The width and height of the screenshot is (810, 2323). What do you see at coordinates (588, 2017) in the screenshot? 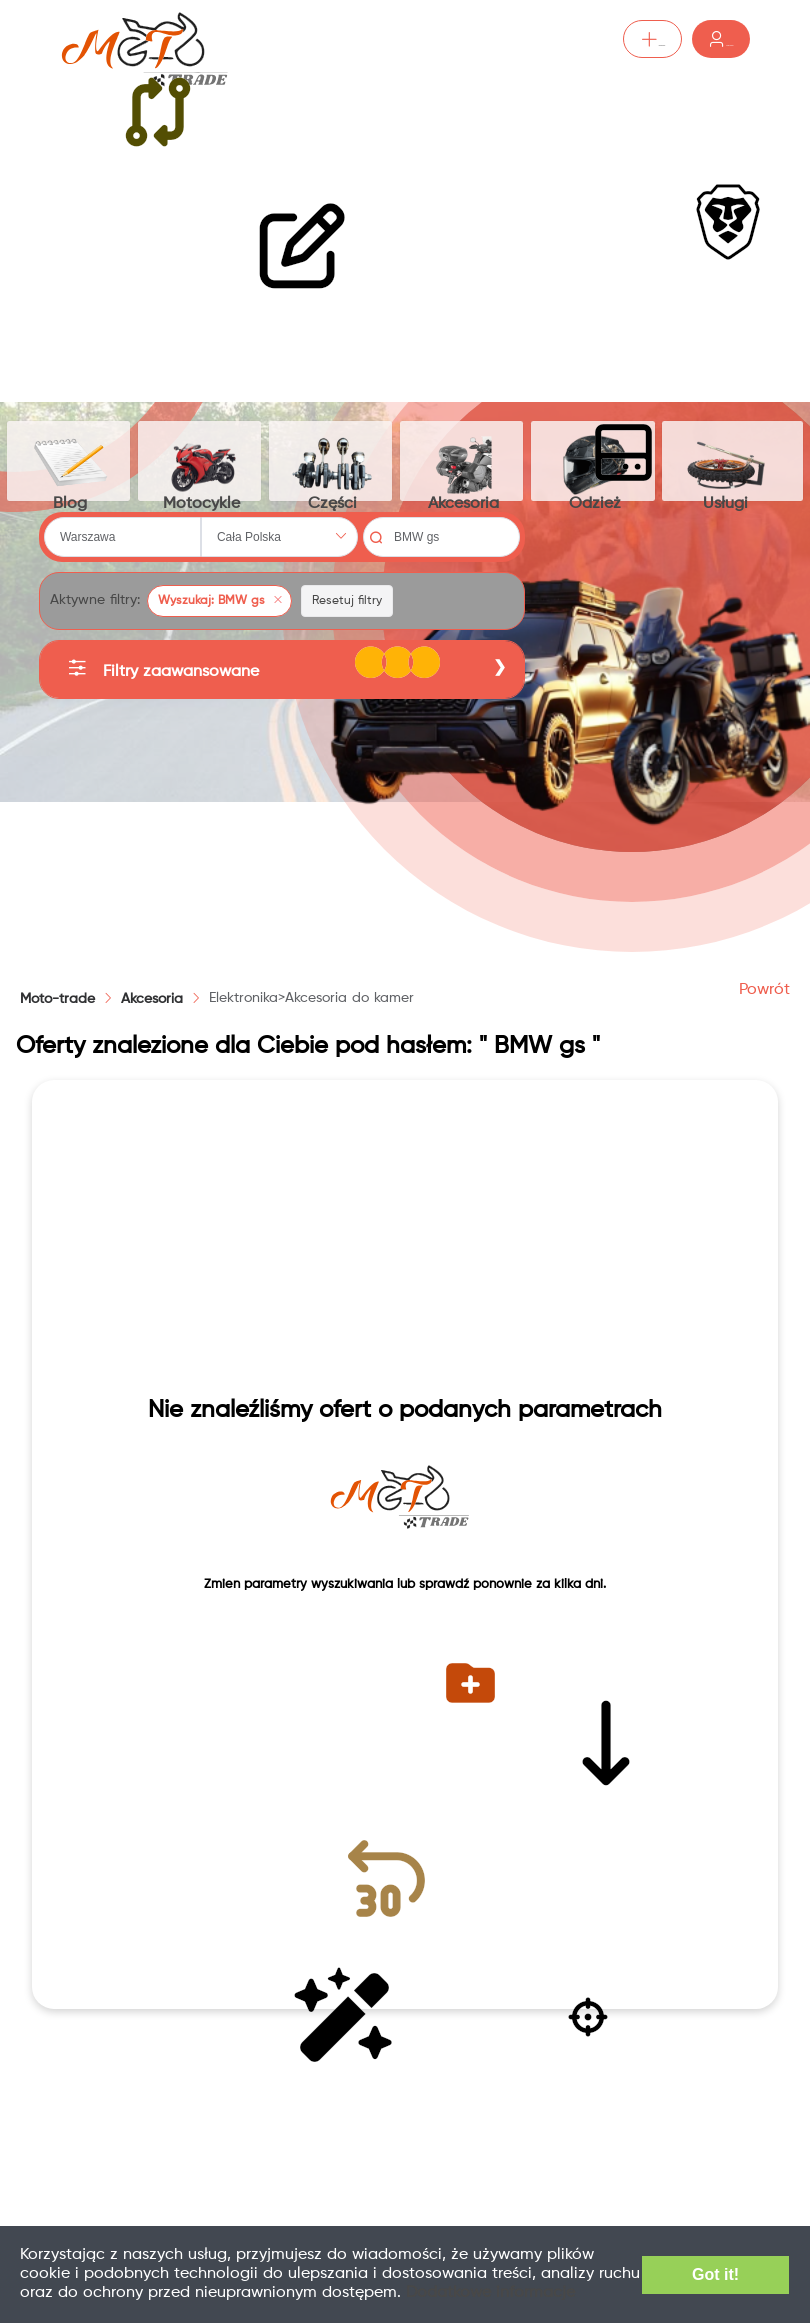
I see `center map on current location` at bounding box center [588, 2017].